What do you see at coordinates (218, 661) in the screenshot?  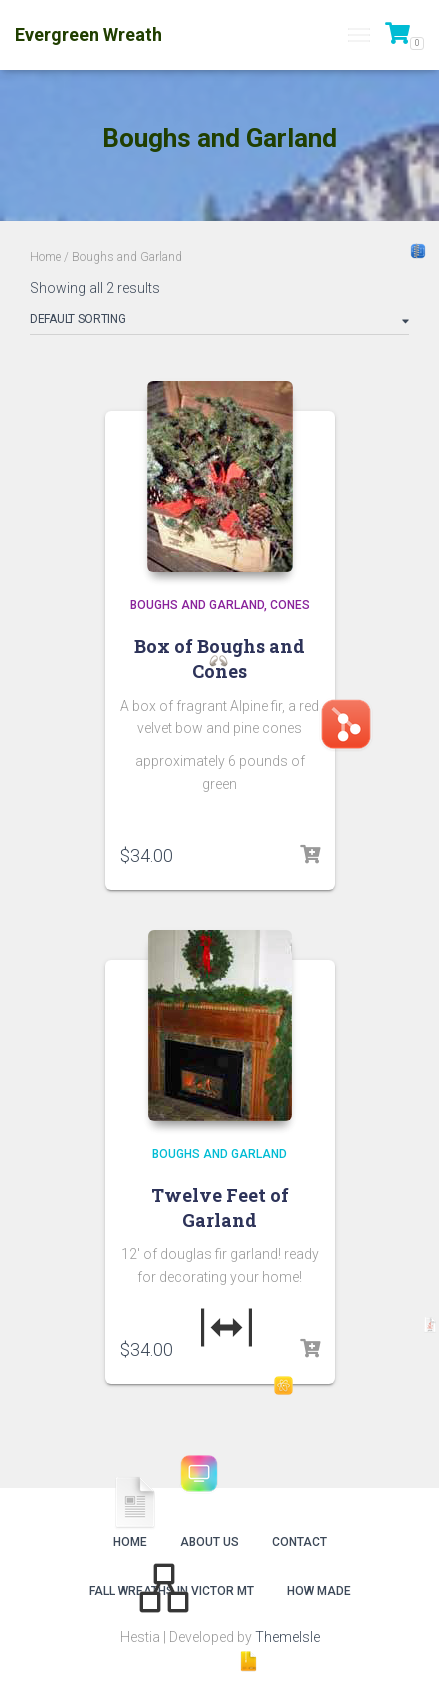 I see `connect to wireless earbuds` at bounding box center [218, 661].